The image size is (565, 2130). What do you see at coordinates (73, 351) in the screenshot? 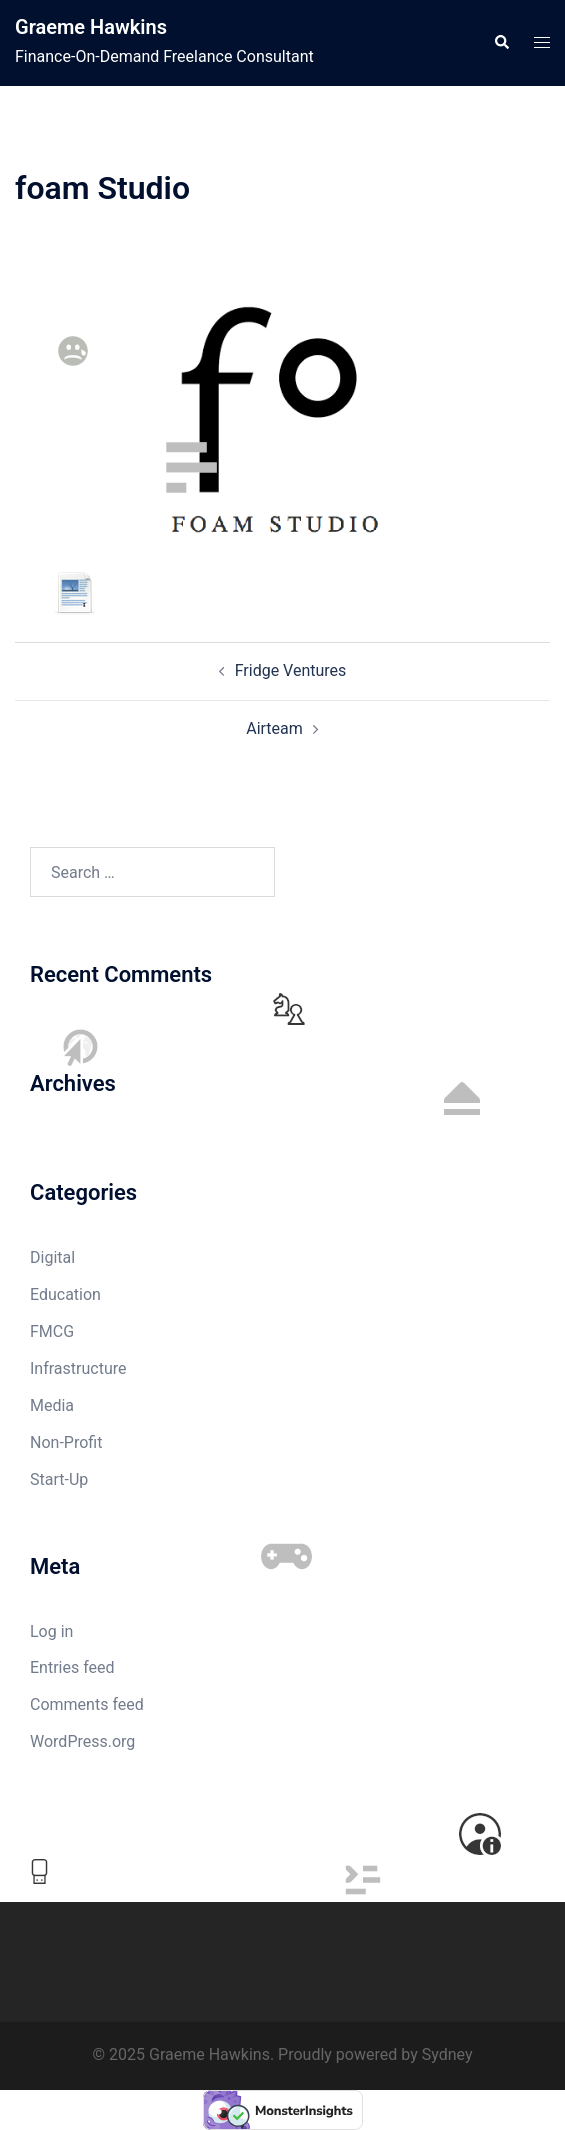
I see `indicates sadness or emotional reaction` at bounding box center [73, 351].